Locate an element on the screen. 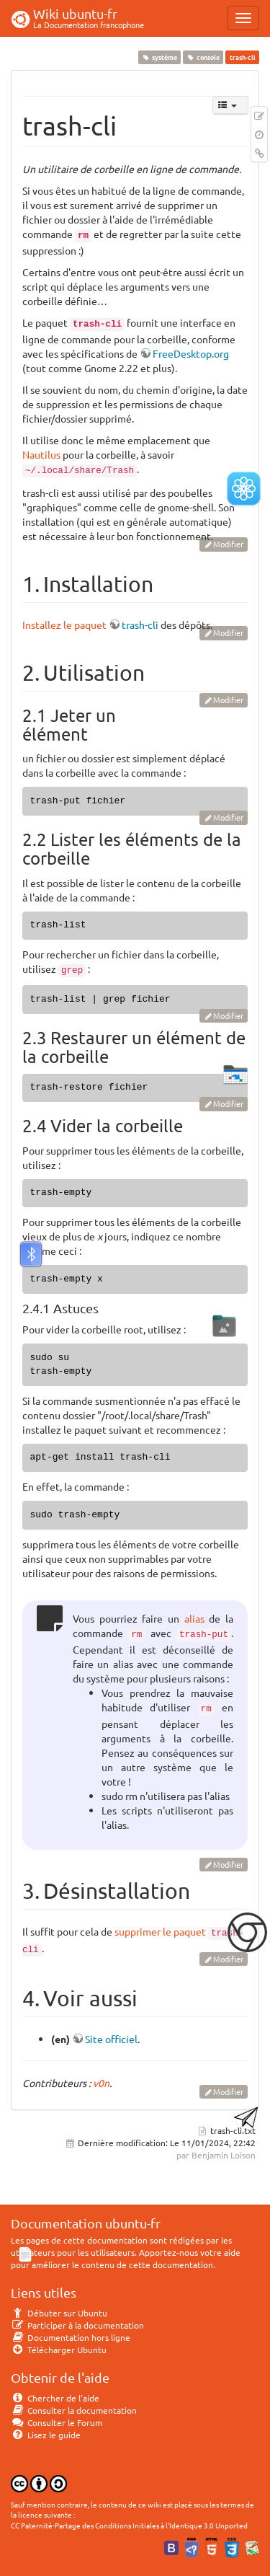 The width and height of the screenshot is (270, 2576). open folder containing scheduled items is located at coordinates (235, 1075).